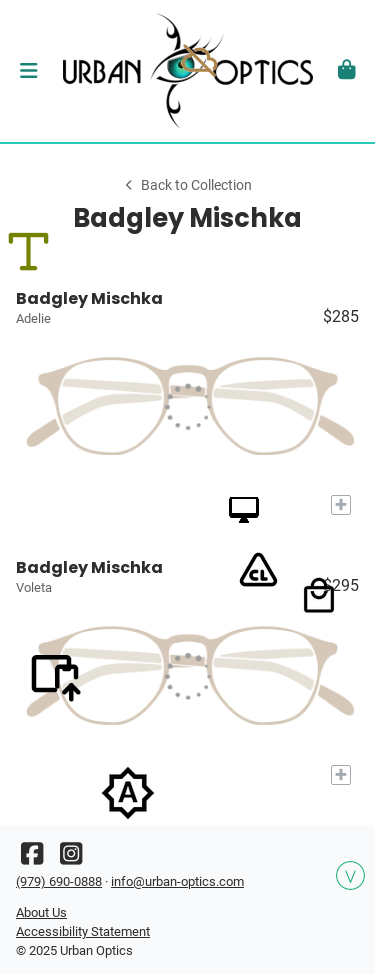  I want to click on enable automatic brightness adjustment, so click(128, 793).